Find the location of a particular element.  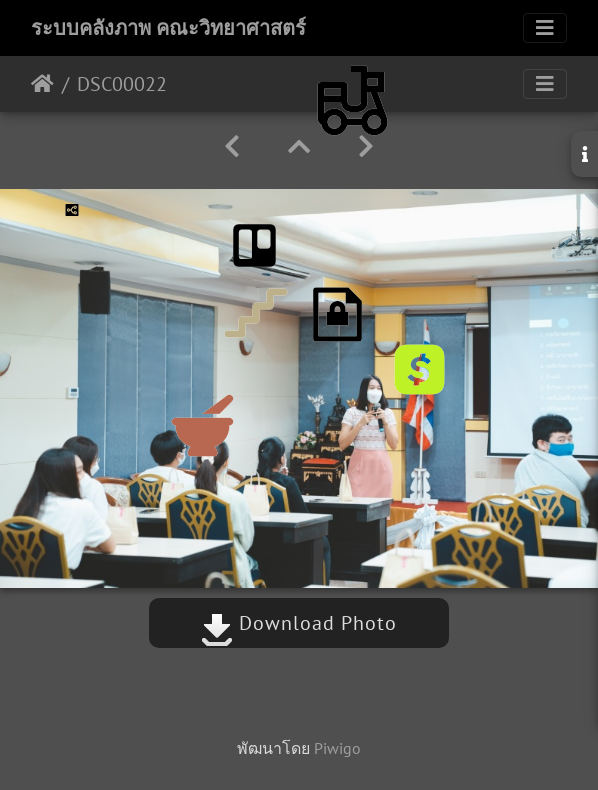

view a locked or protected file is located at coordinates (337, 314).